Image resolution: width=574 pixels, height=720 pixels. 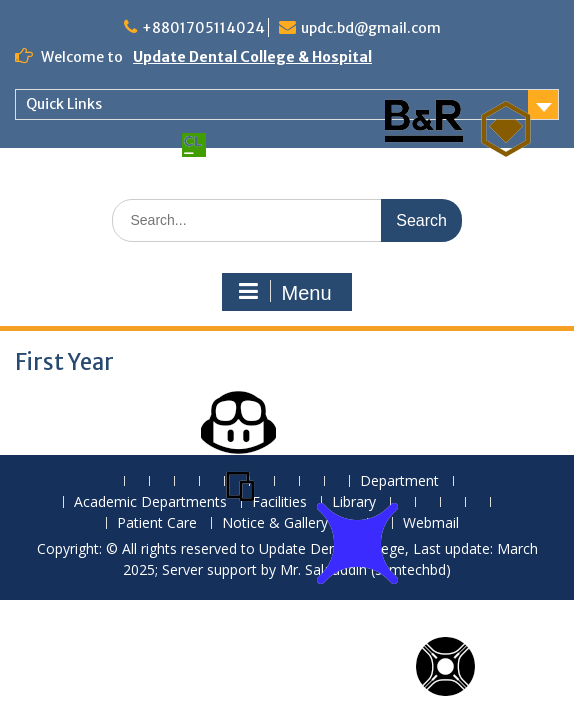 I want to click on GitHub Copilot AI coding assistant, so click(x=238, y=422).